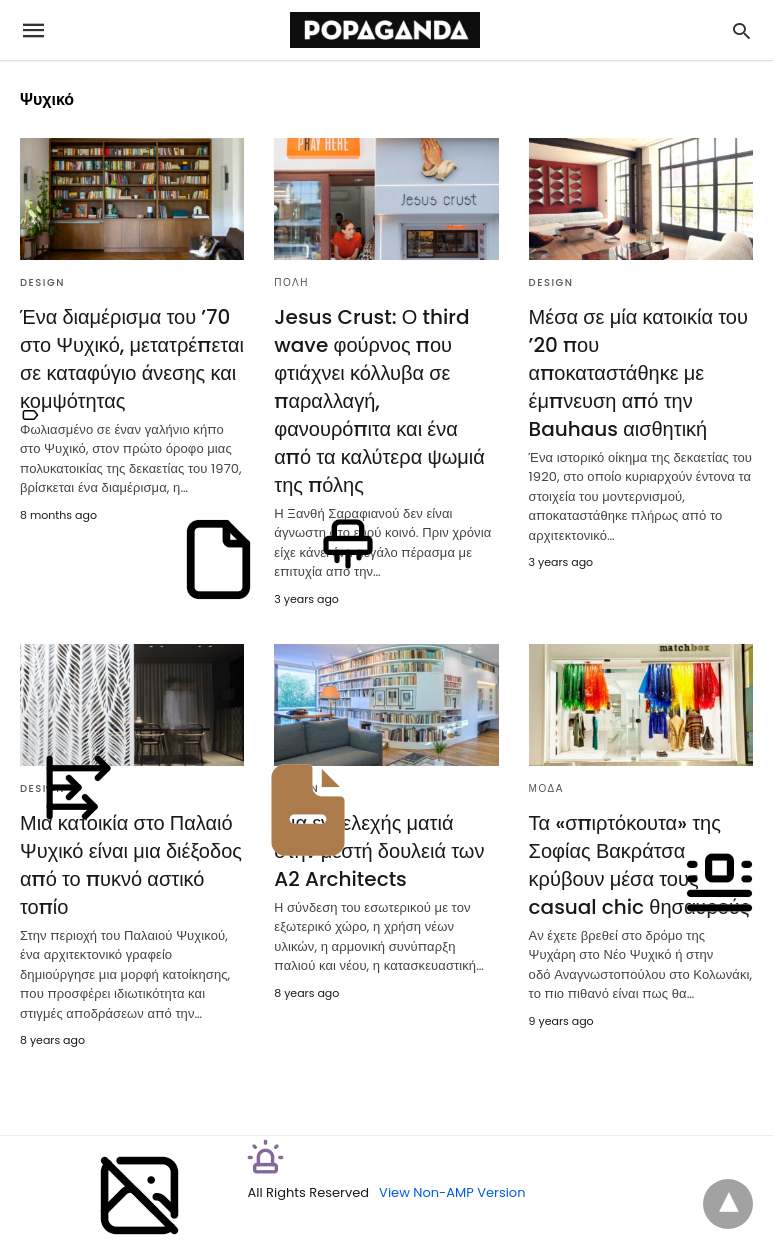 The image size is (773, 1249). I want to click on indicates urgent or high-priority notification, so click(265, 1157).